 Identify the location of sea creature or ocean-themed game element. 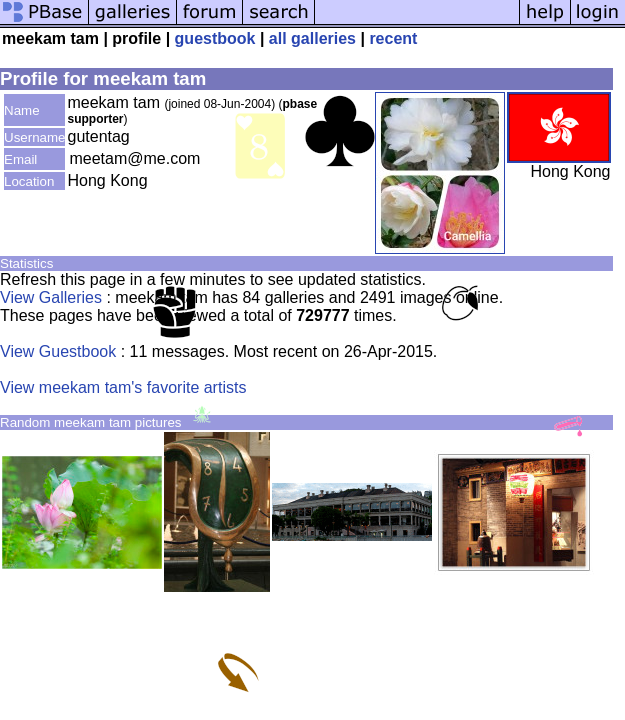
(202, 414).